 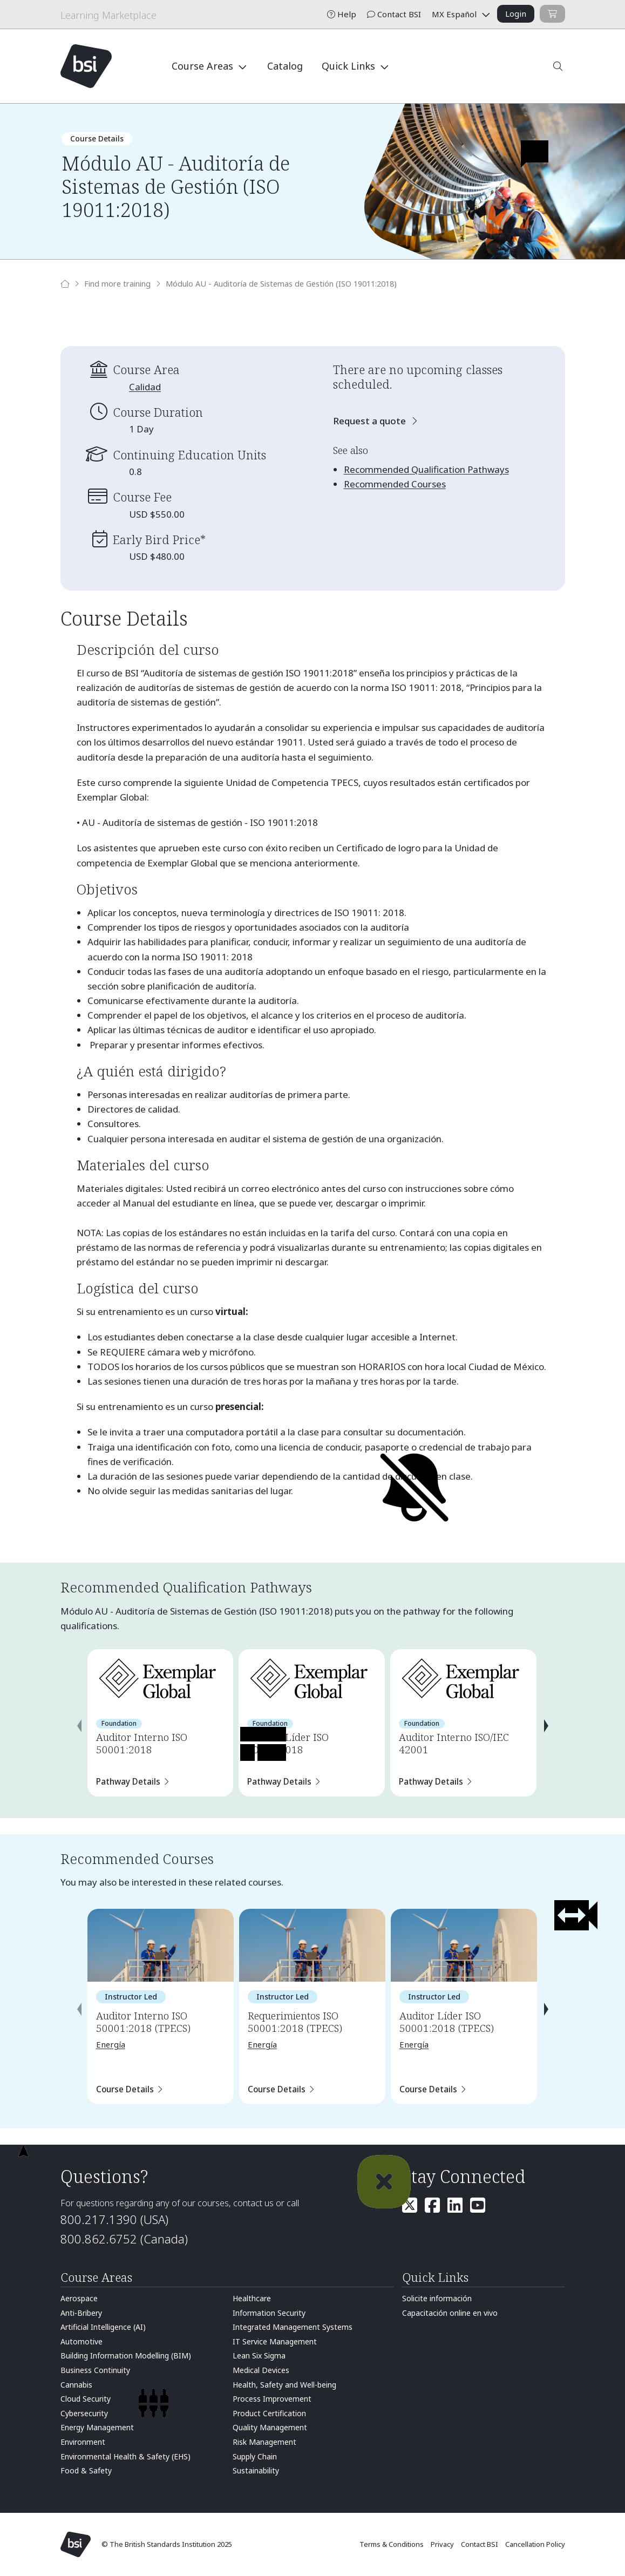 I want to click on start navigation to destination, so click(x=23, y=2151).